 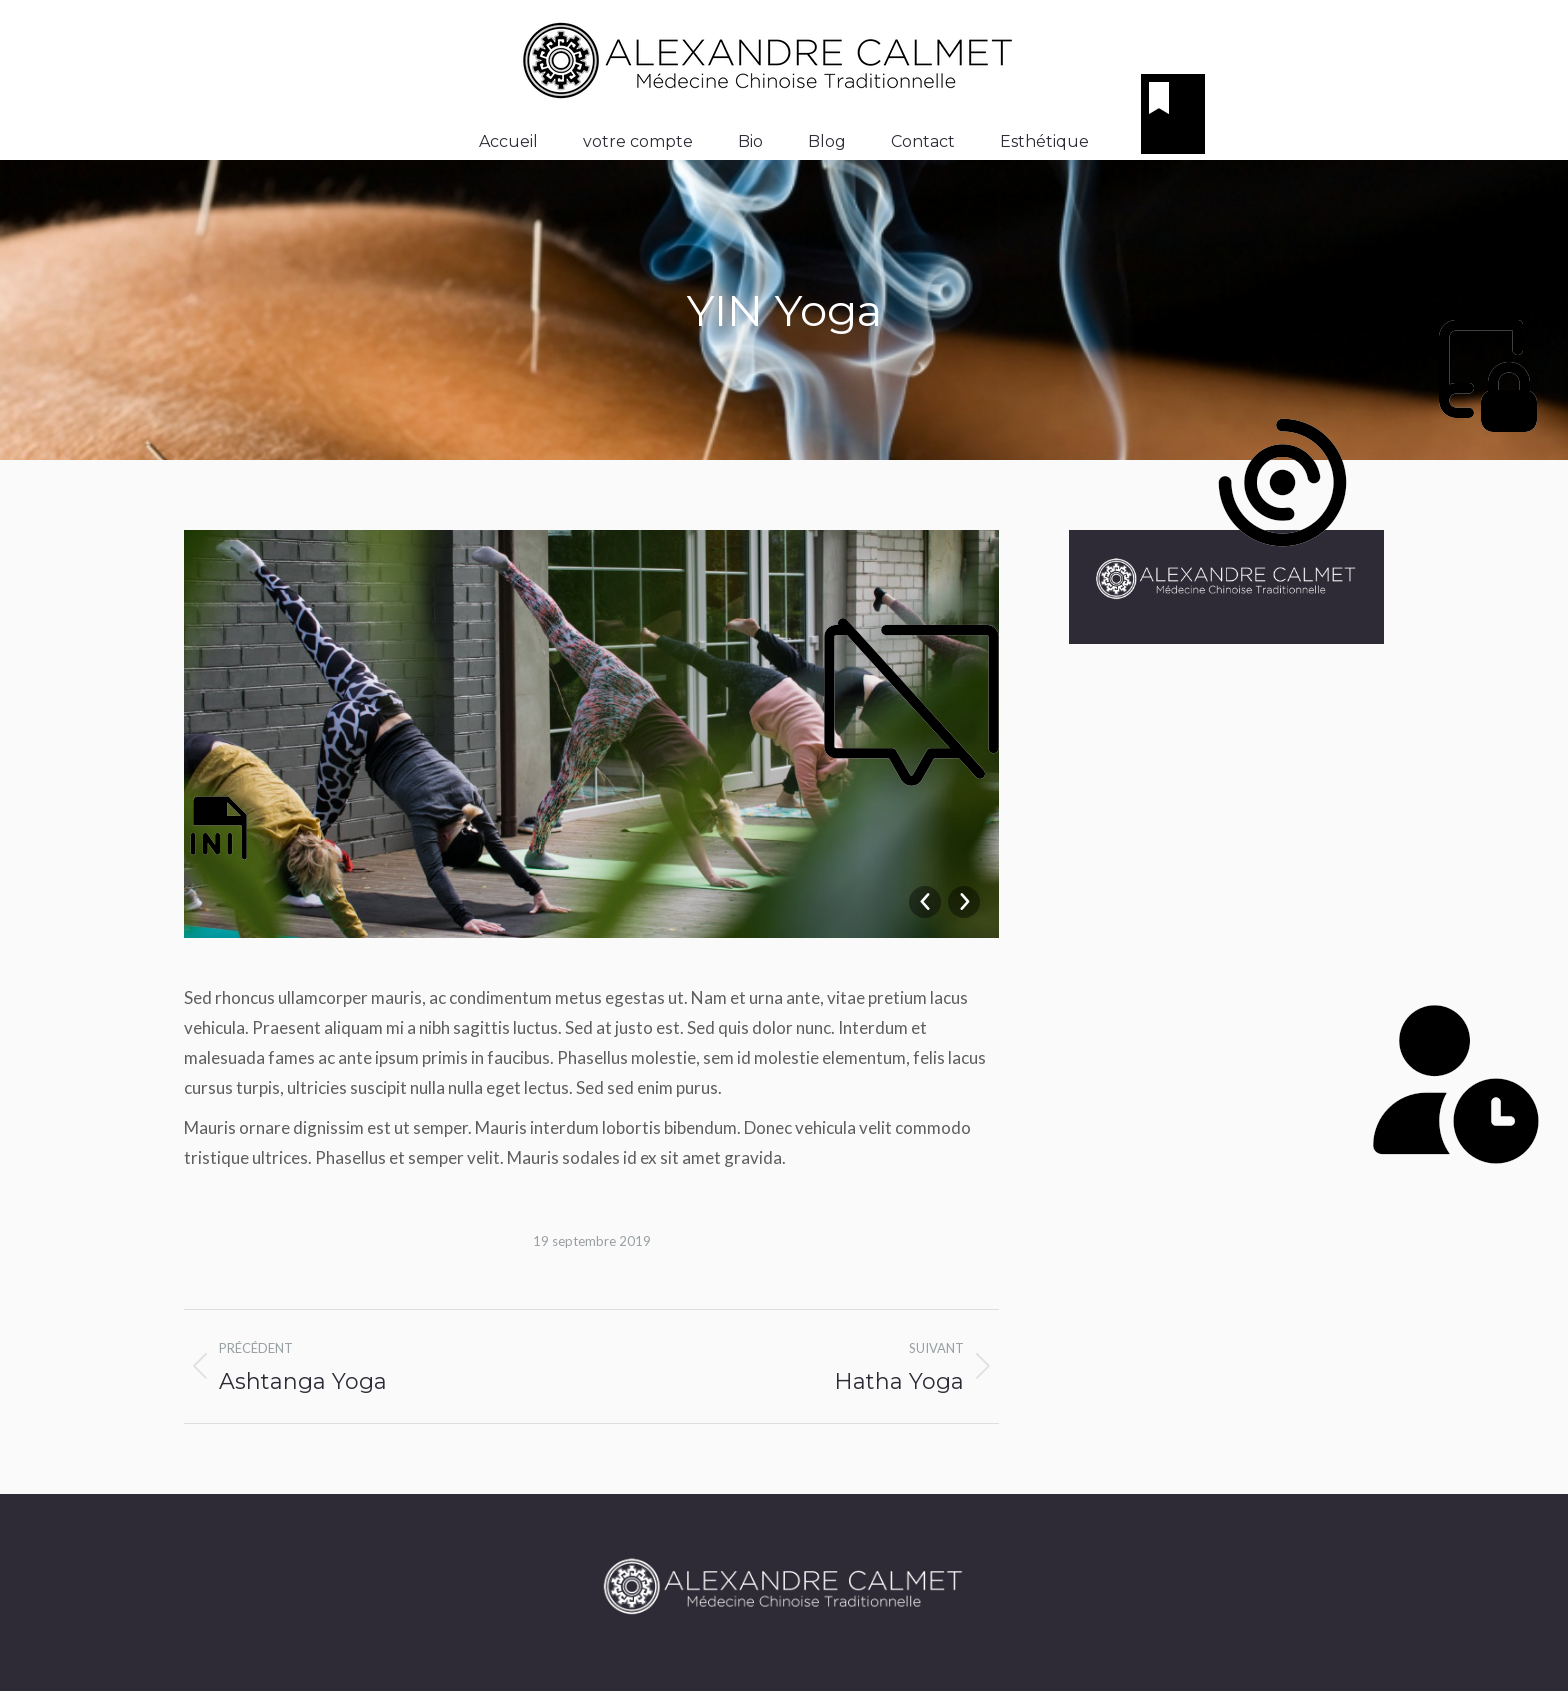 I want to click on access your classes or courses, so click(x=1173, y=114).